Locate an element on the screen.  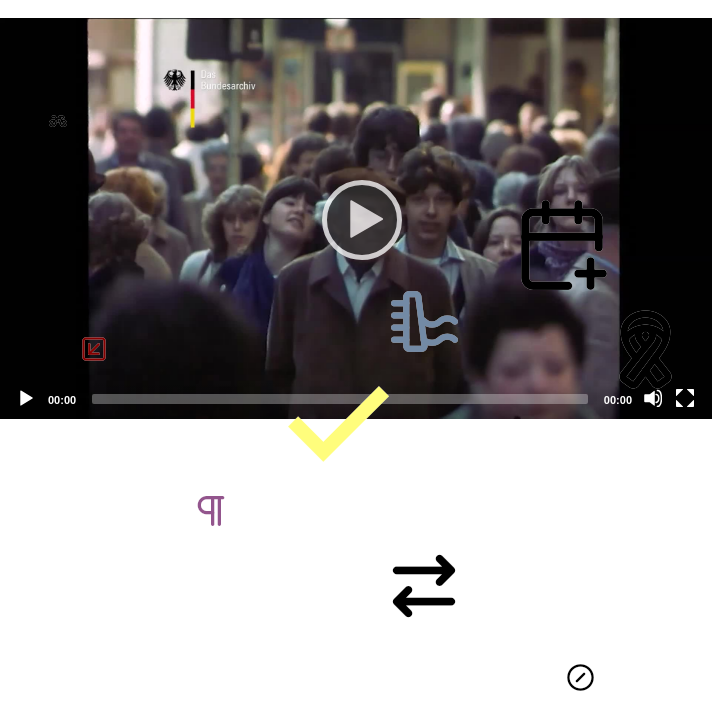
collapse or minimize content is located at coordinates (94, 349).